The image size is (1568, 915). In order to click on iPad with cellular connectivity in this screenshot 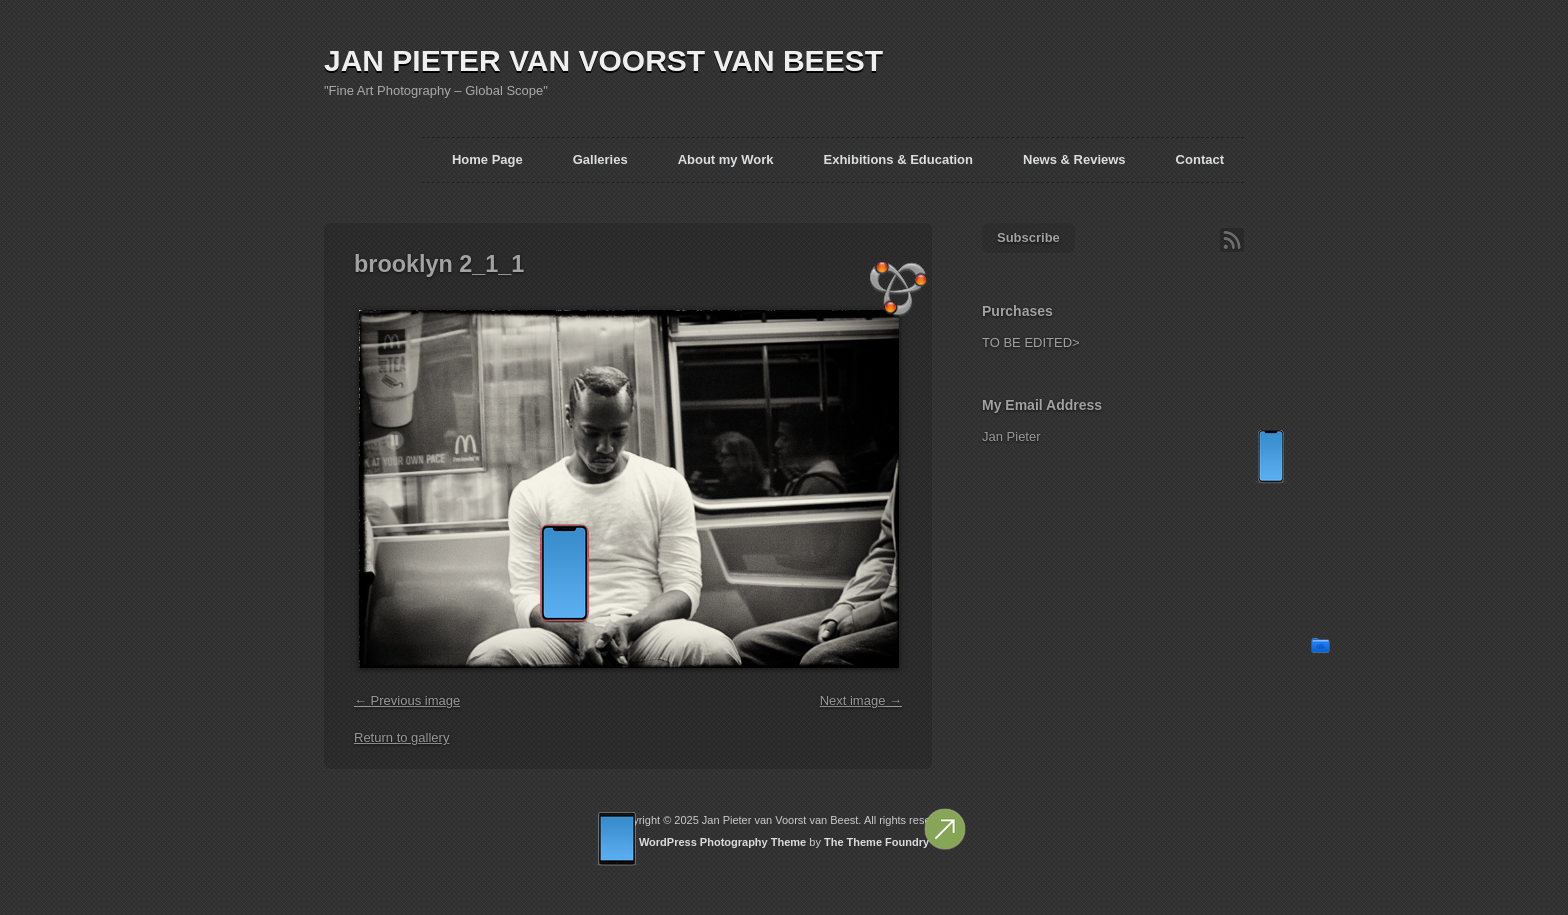, I will do `click(617, 839)`.